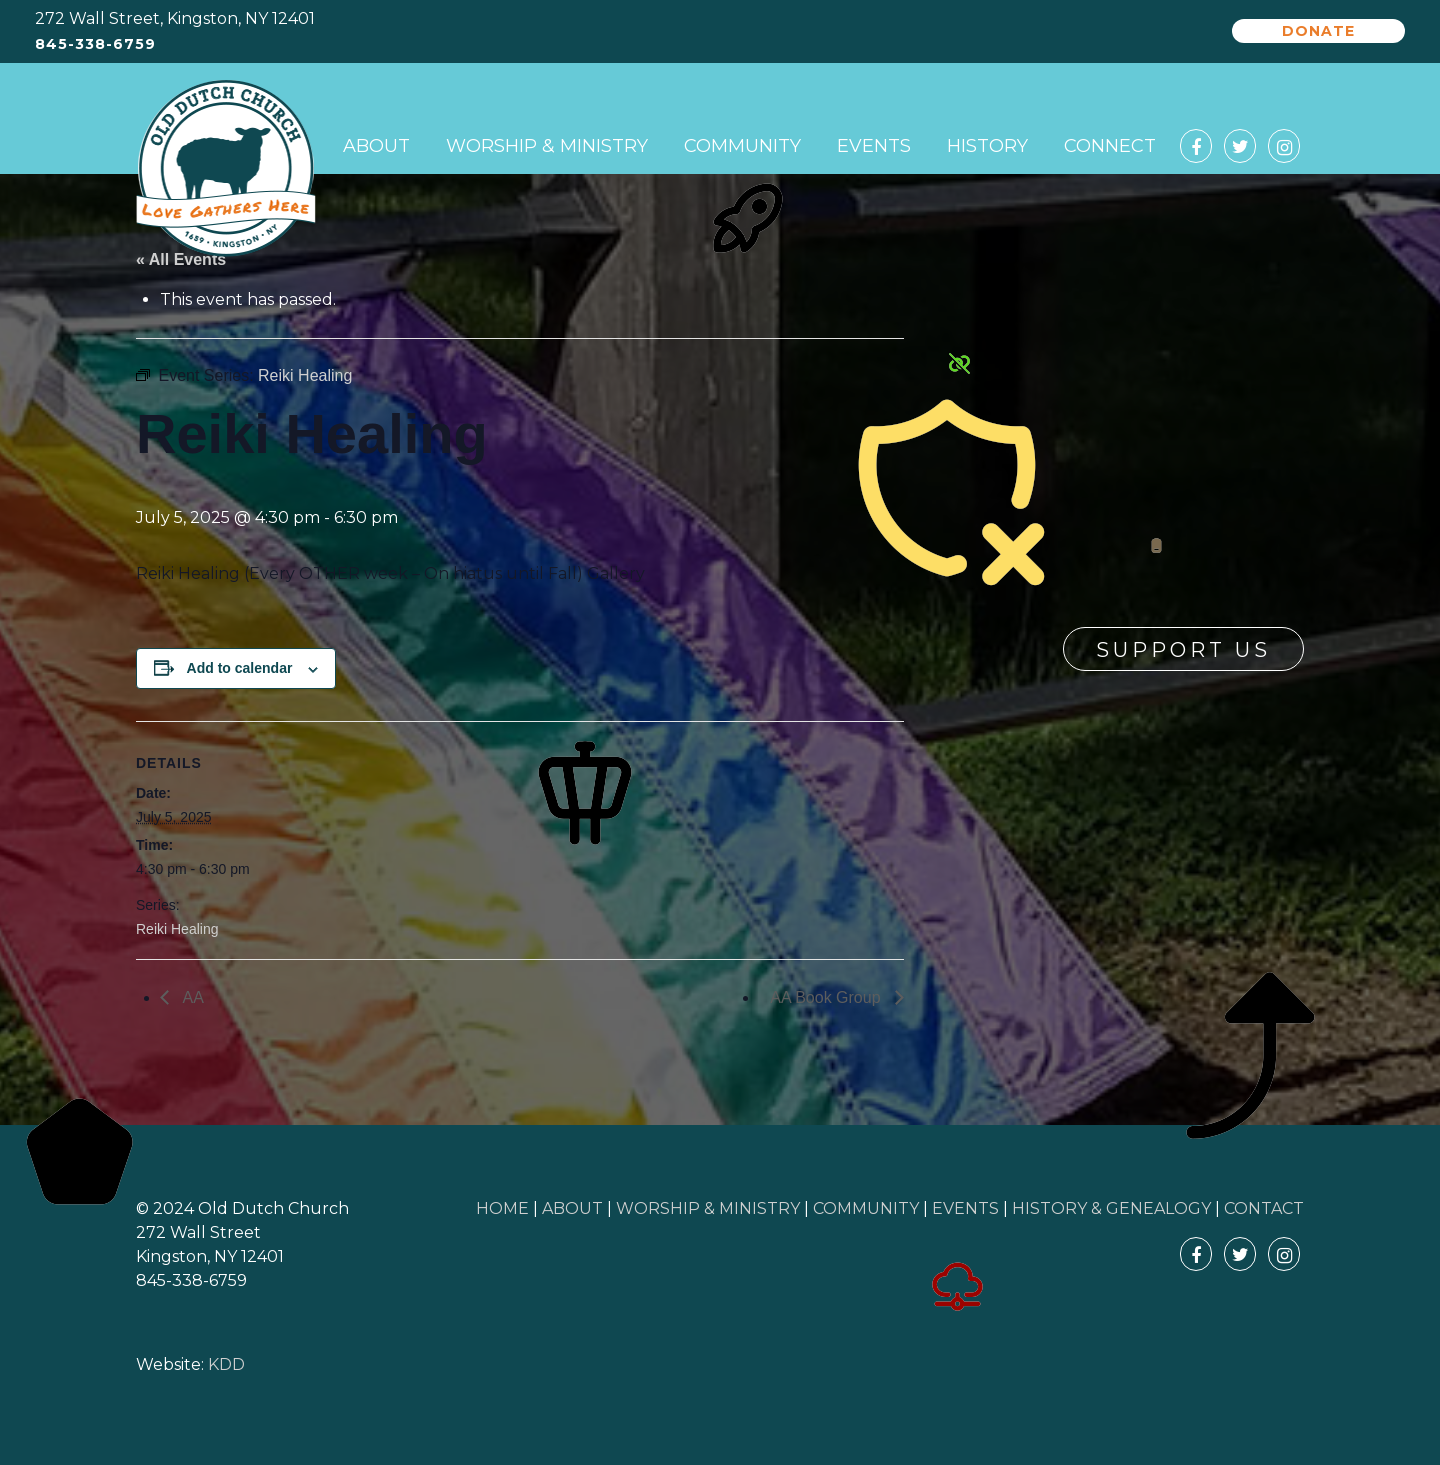 This screenshot has height=1465, width=1440. What do you see at coordinates (79, 1151) in the screenshot?
I see `indicates a pentagon shape or geometric element` at bounding box center [79, 1151].